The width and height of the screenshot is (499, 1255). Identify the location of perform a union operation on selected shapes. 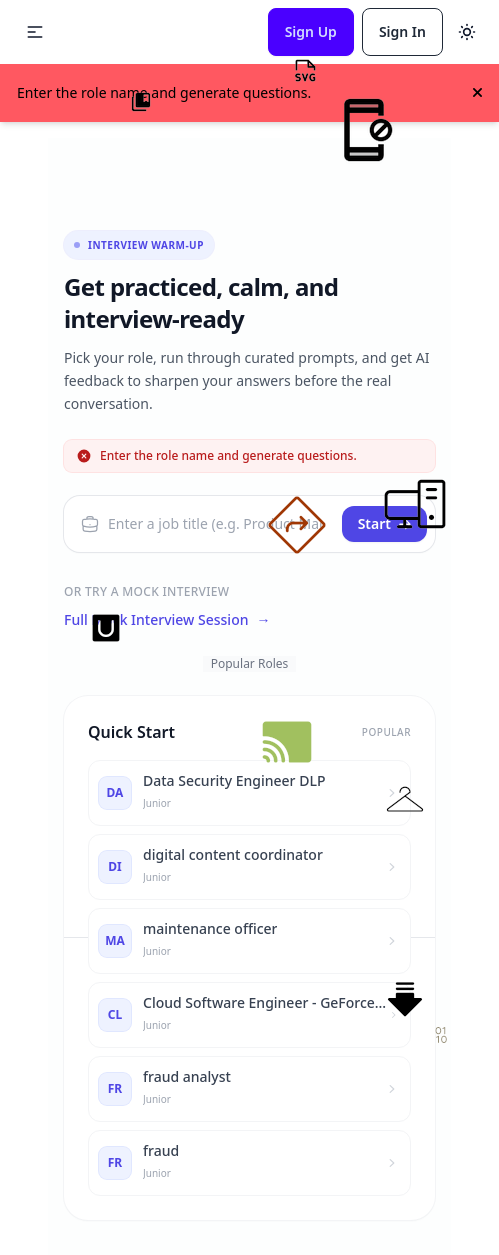
(106, 628).